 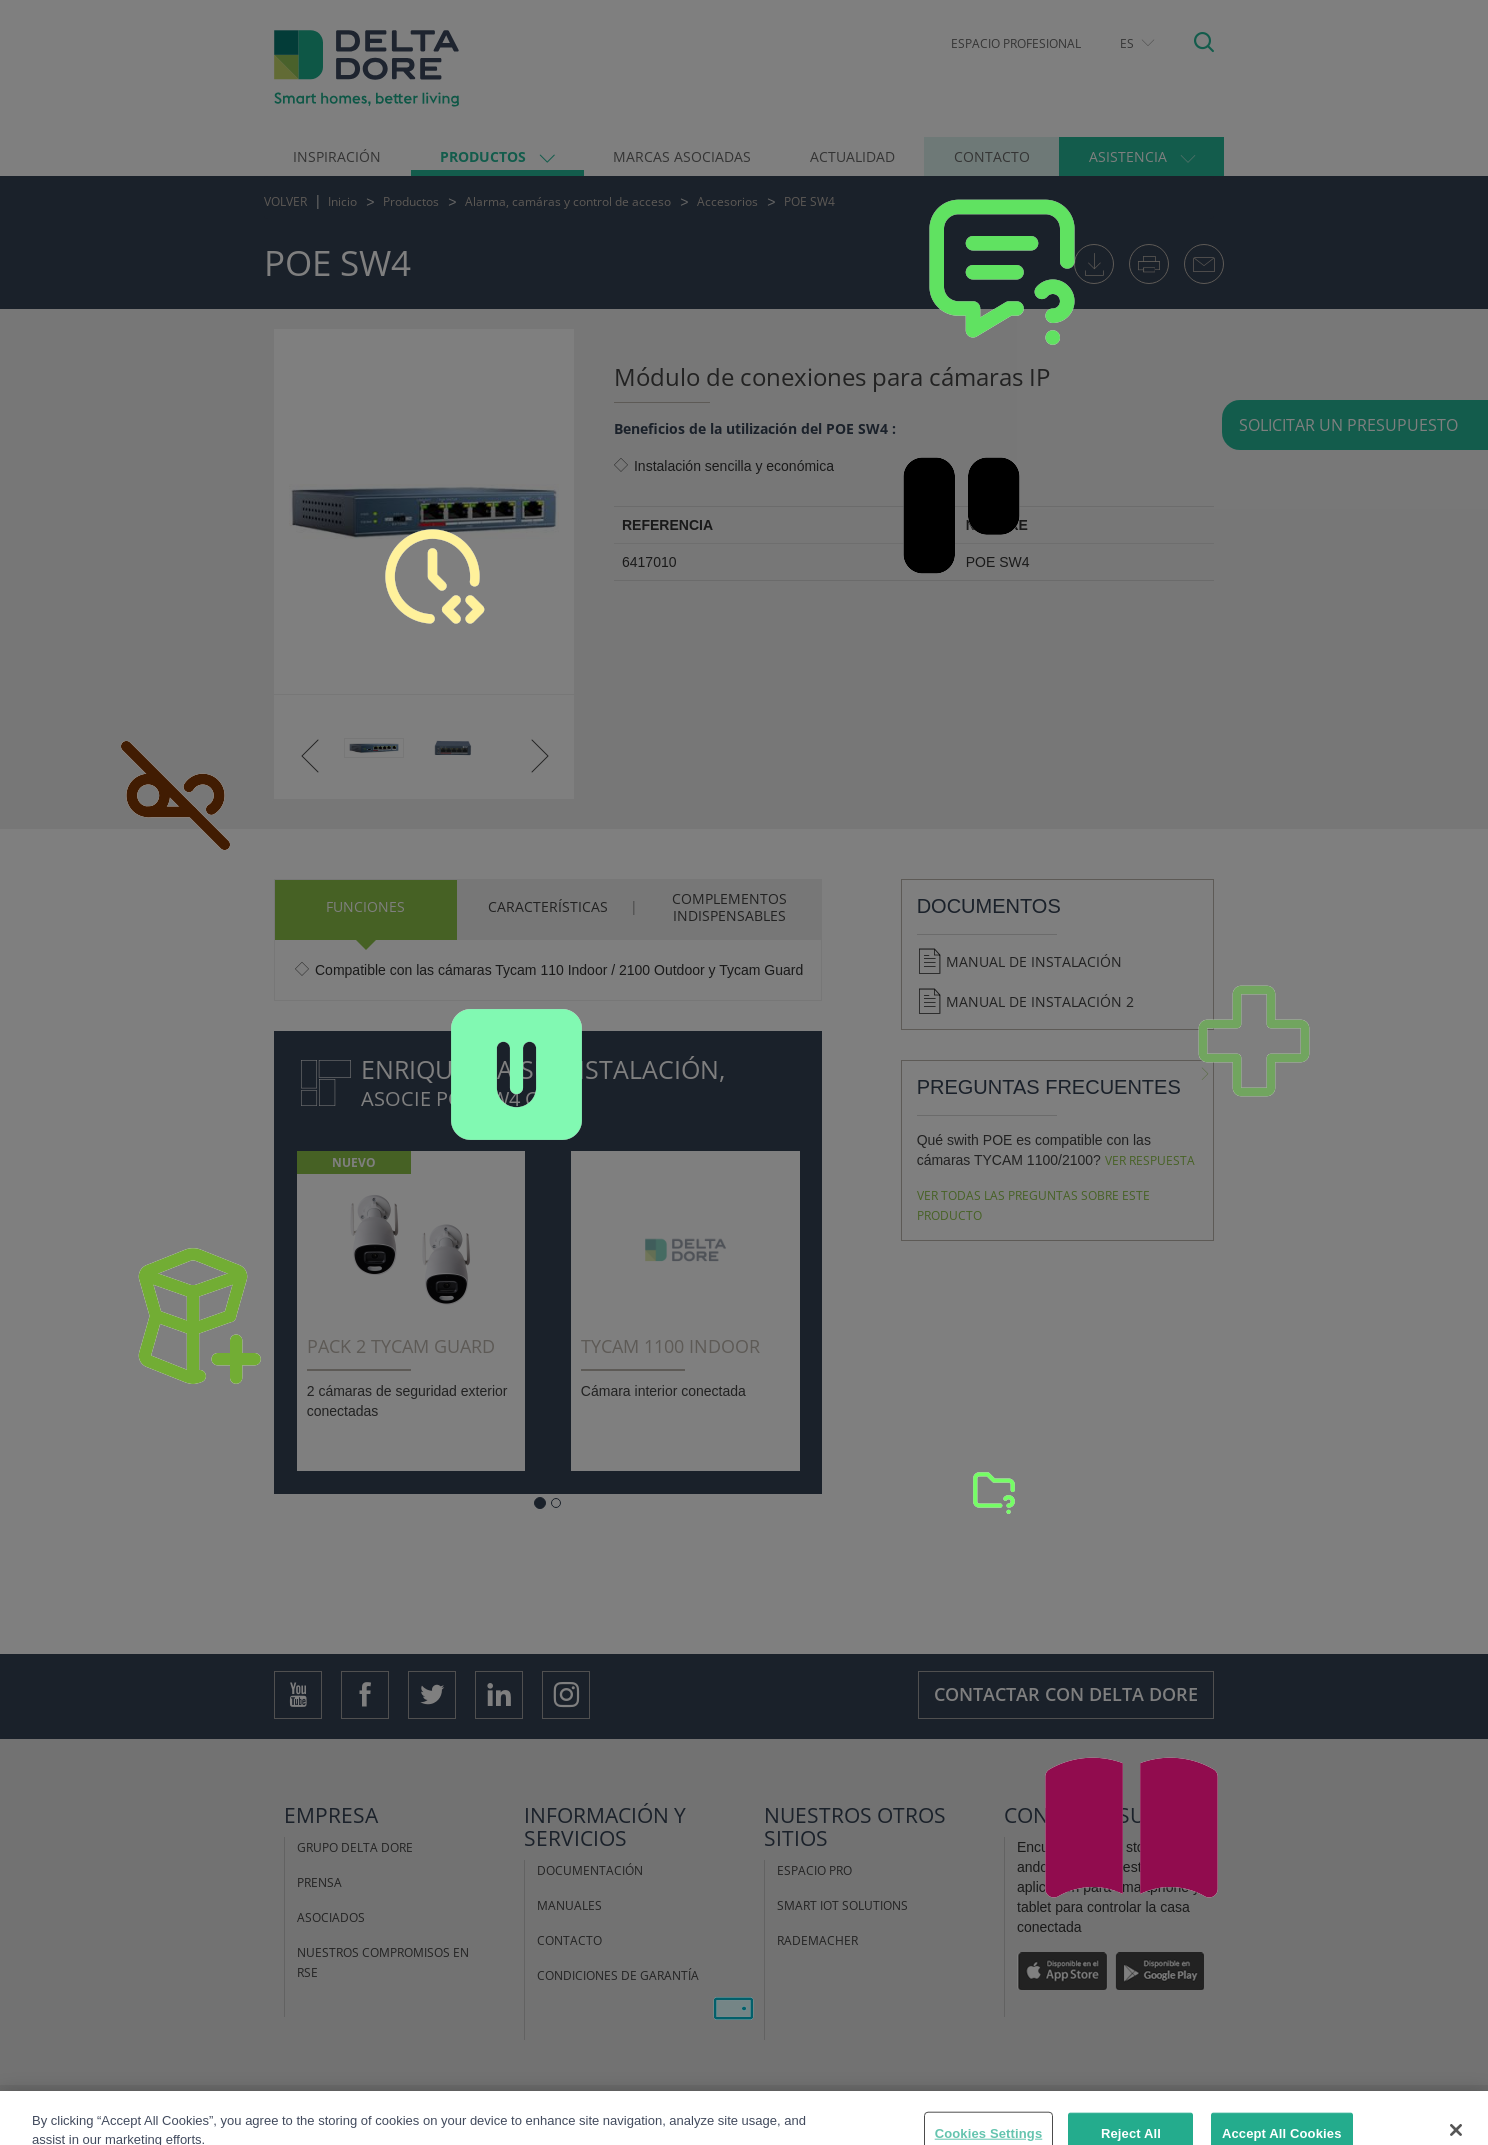 What do you see at coordinates (994, 1491) in the screenshot?
I see `unknown or unidentified folder` at bounding box center [994, 1491].